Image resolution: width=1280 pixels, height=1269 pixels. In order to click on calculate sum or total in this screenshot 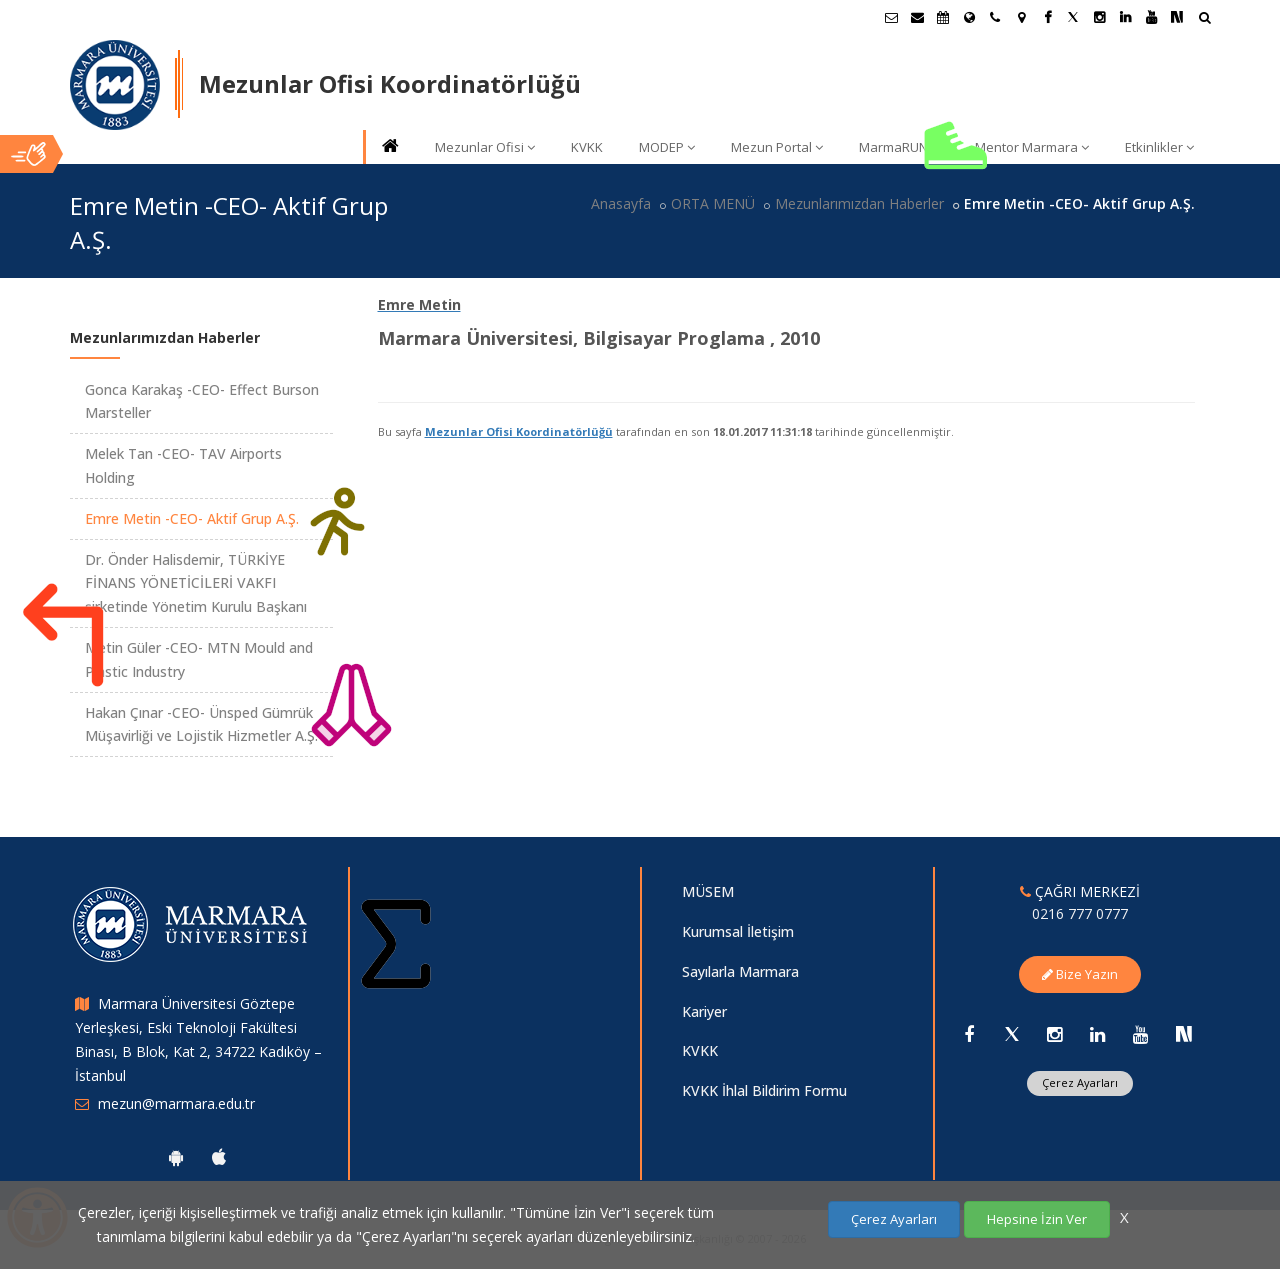, I will do `click(396, 944)`.